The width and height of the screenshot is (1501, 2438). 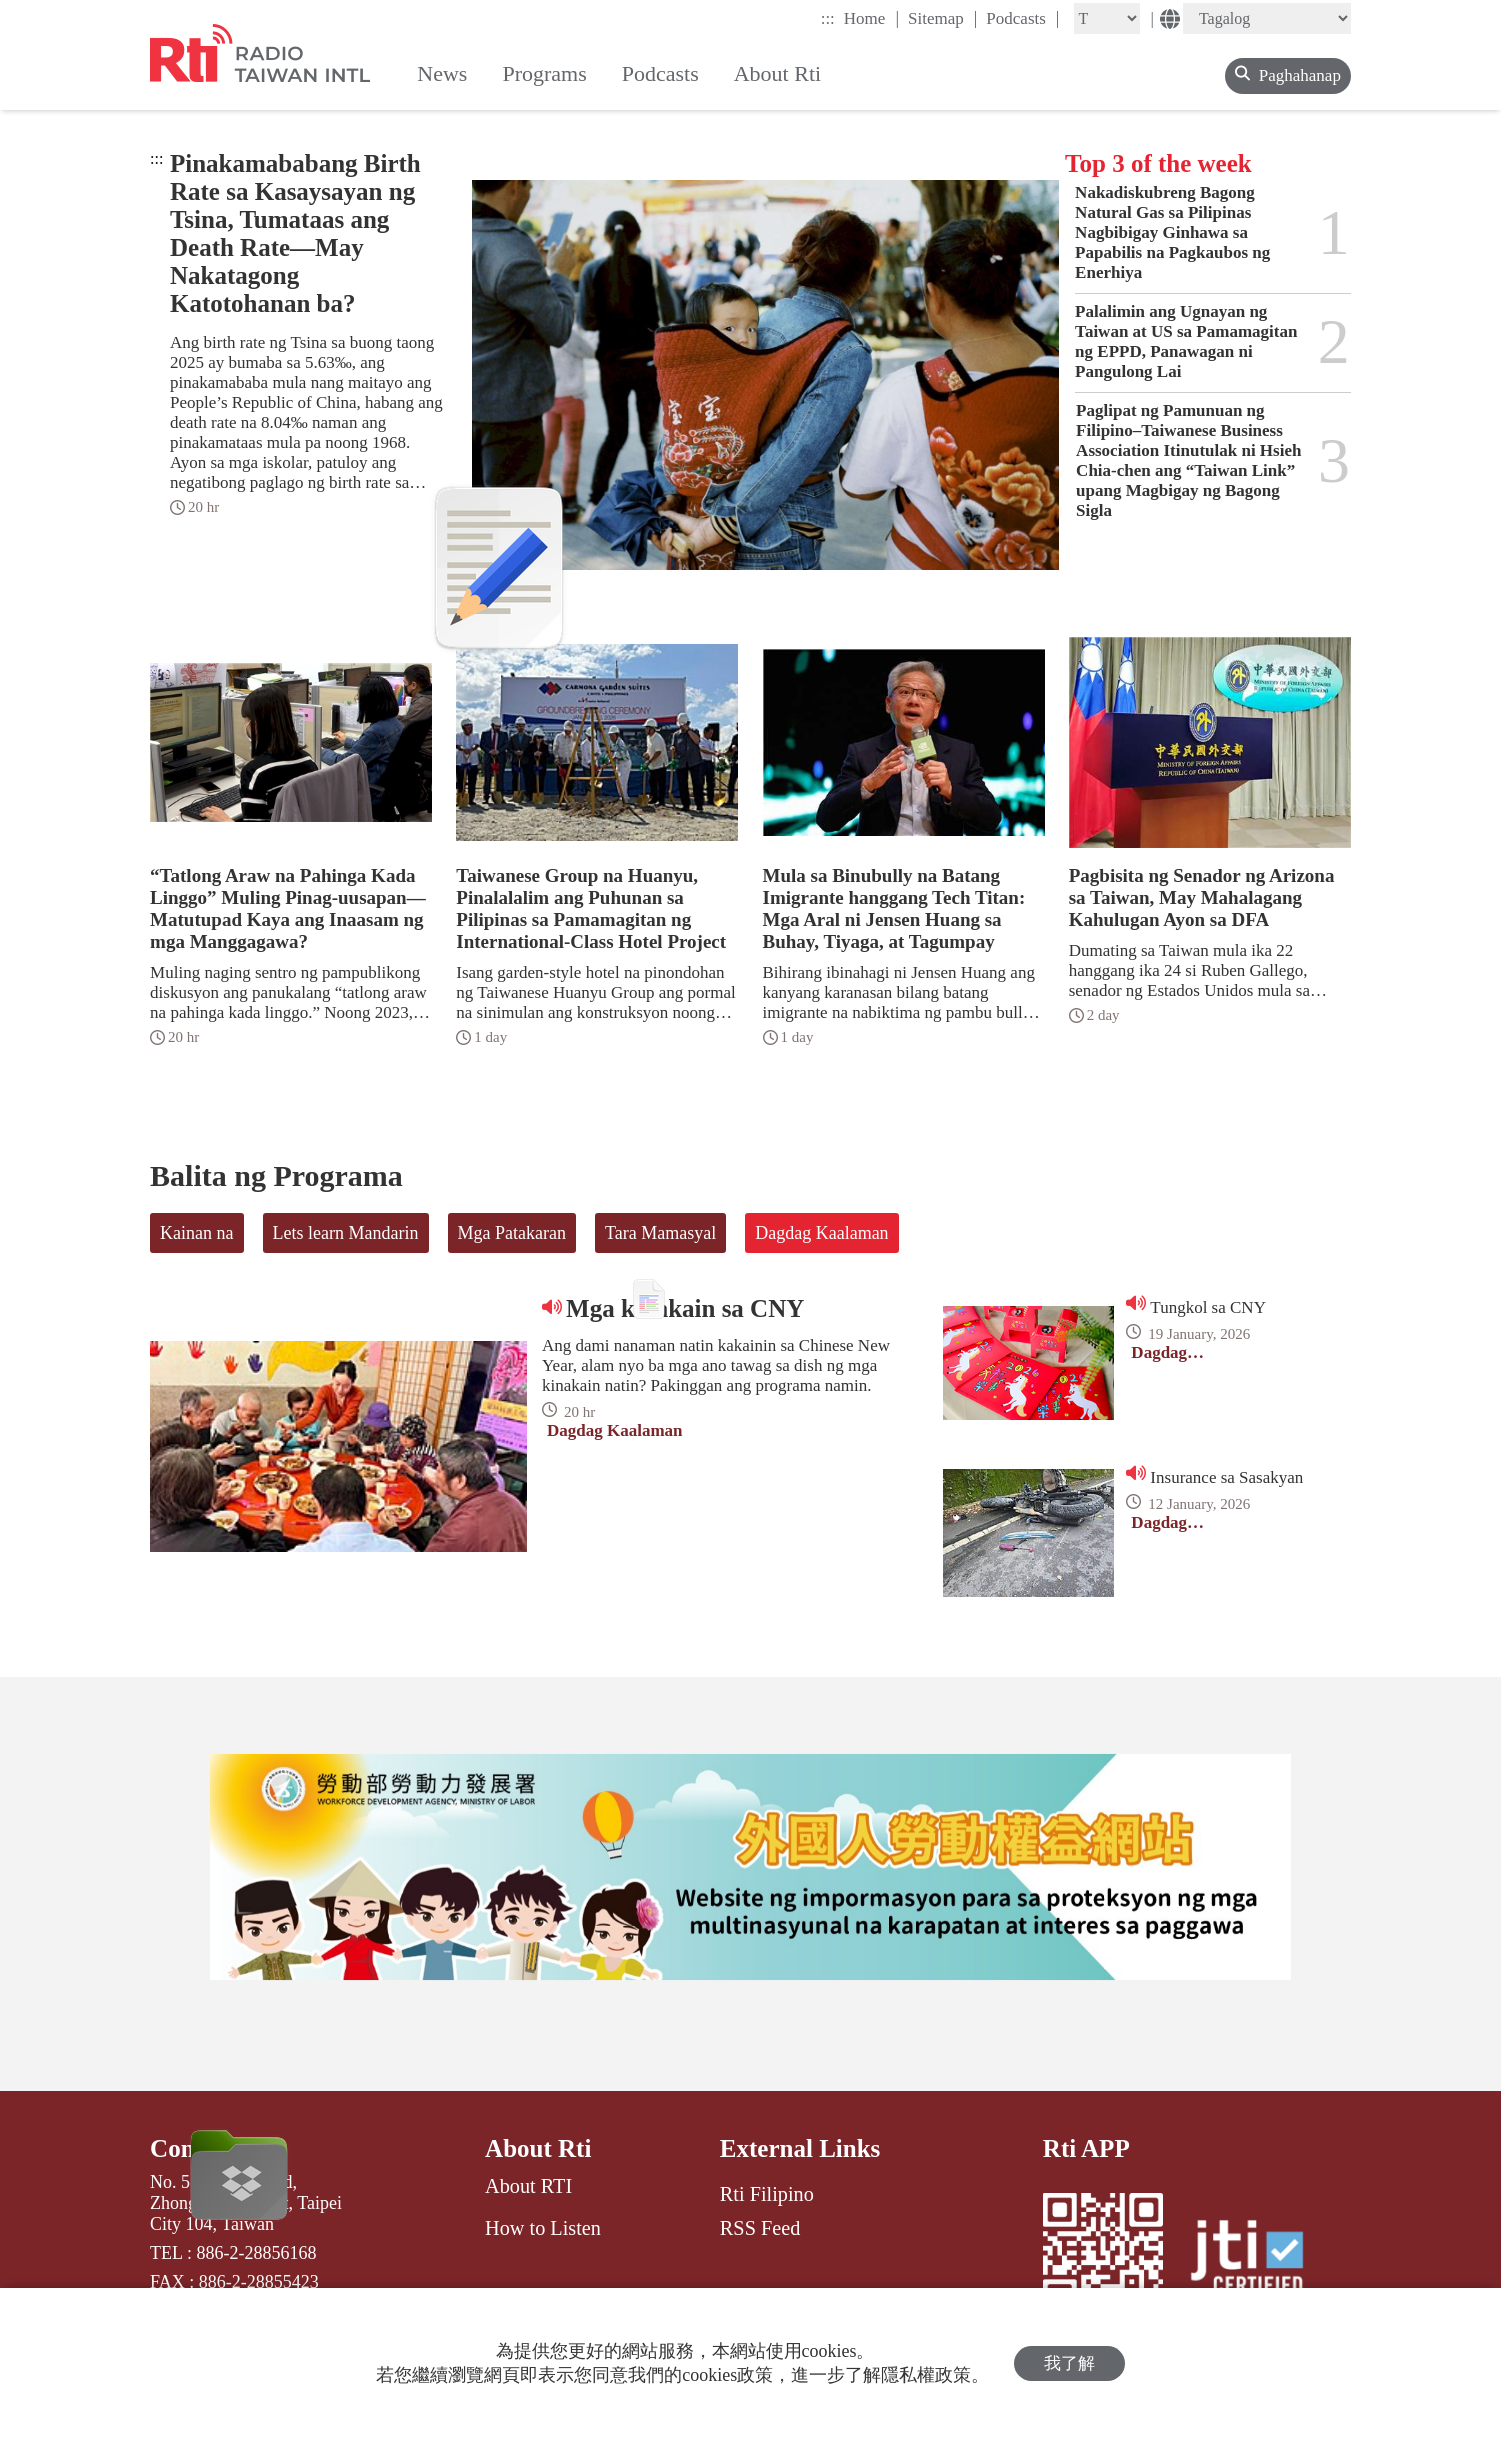 What do you see at coordinates (499, 568) in the screenshot?
I see `open the software learning or tutorial app` at bounding box center [499, 568].